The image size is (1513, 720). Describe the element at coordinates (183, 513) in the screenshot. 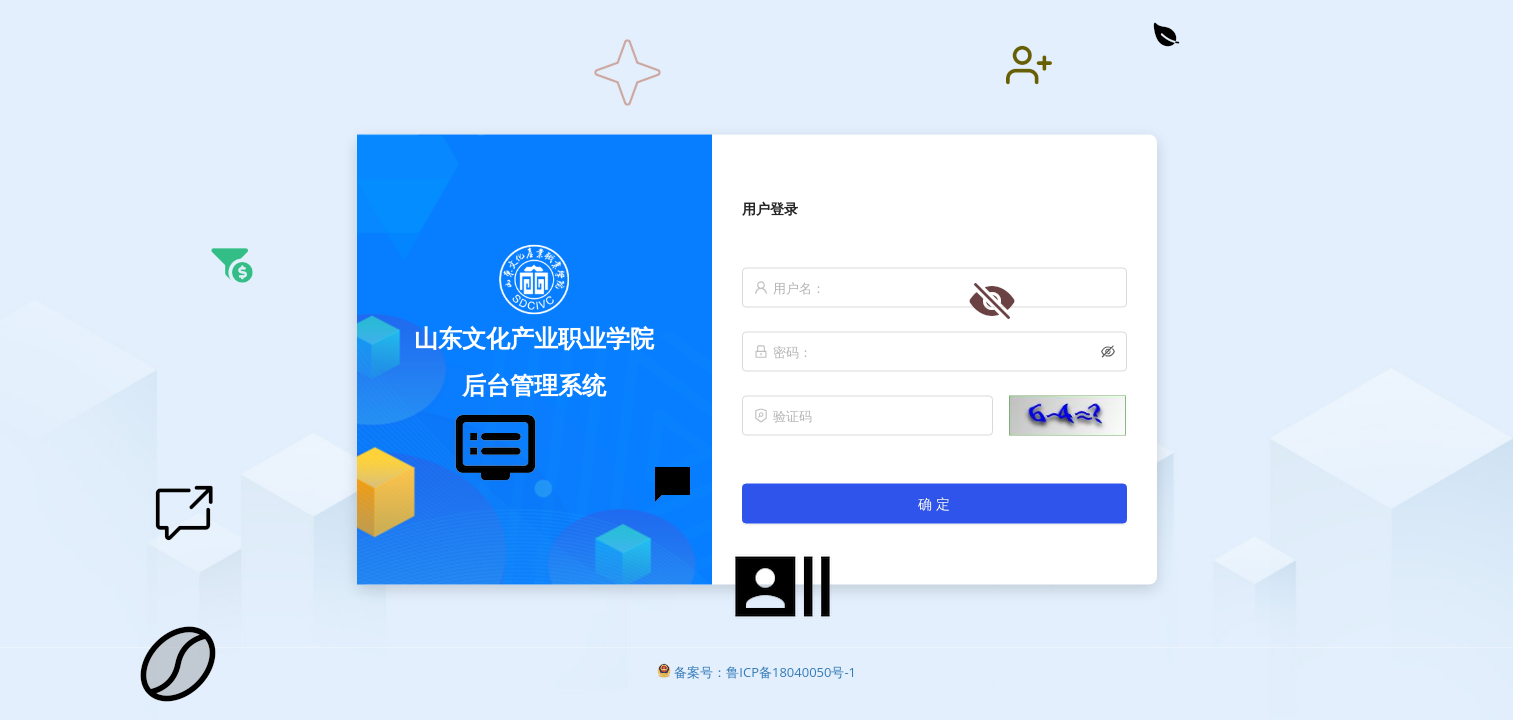

I see `view cross-referenced issues or pull requests` at that location.